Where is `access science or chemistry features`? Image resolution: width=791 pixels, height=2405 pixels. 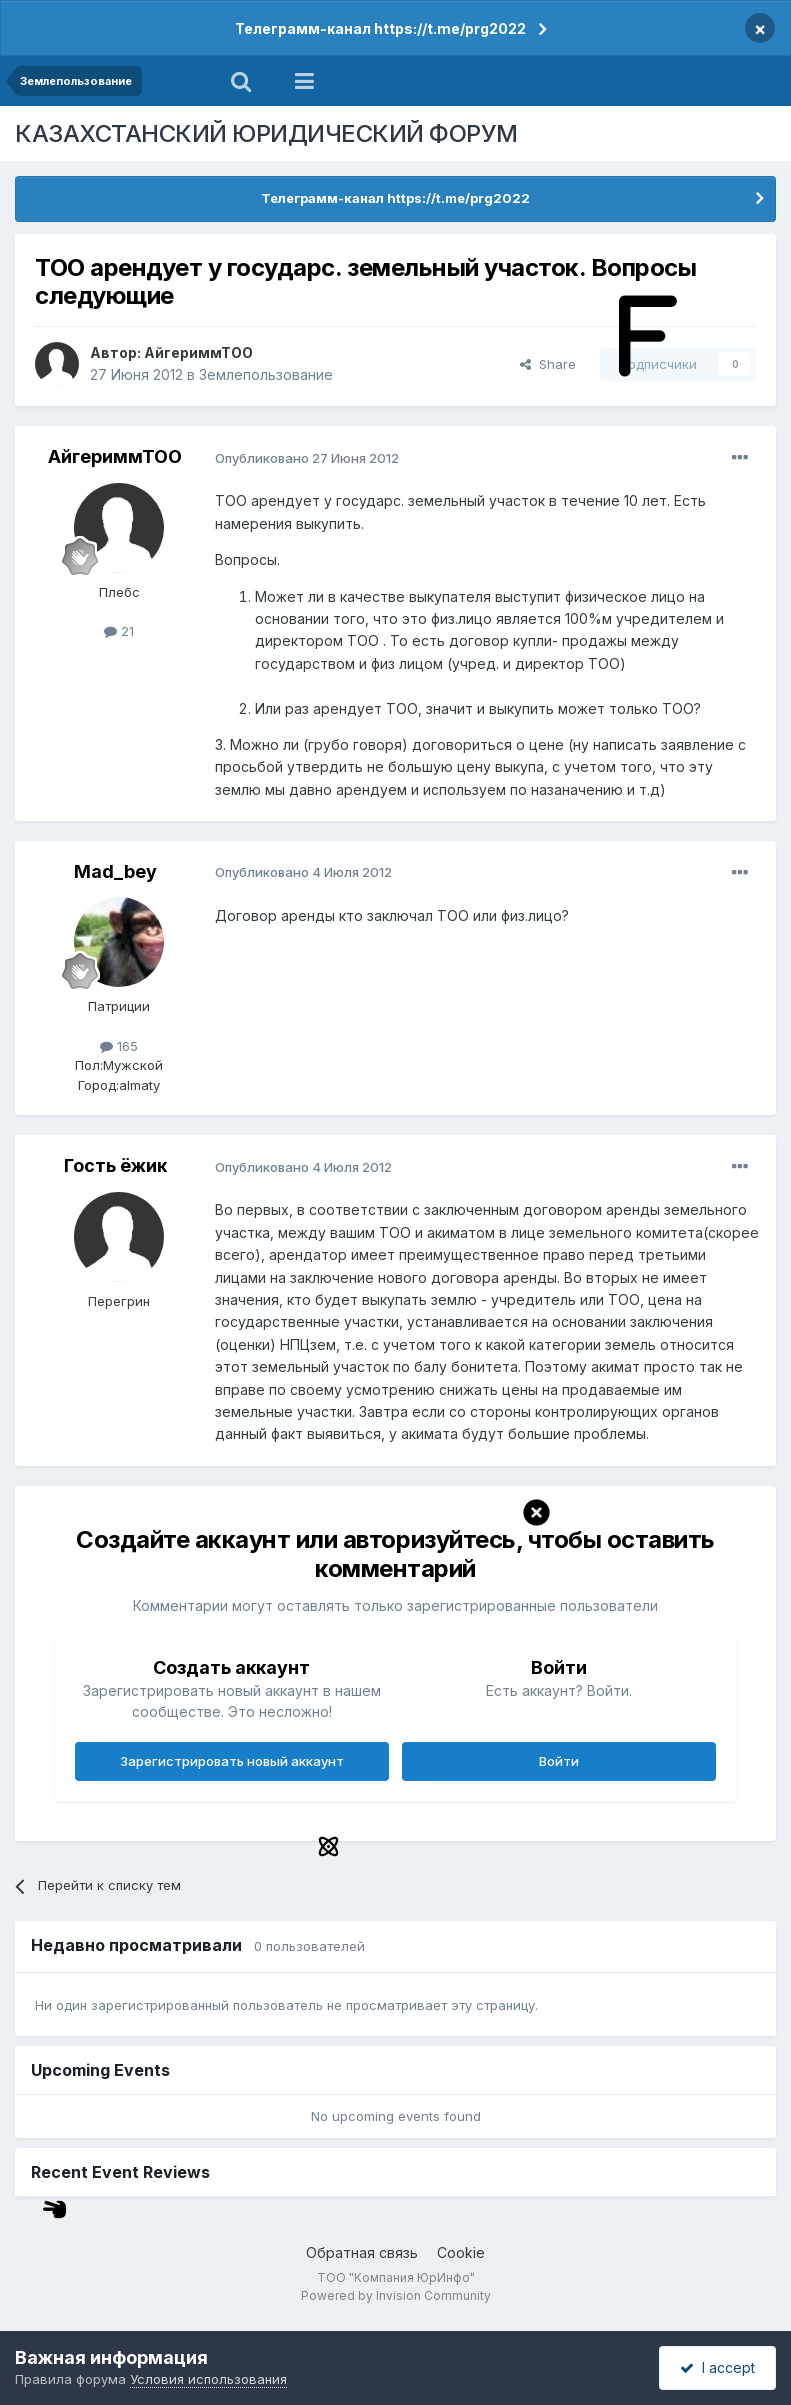
access science or chemistry features is located at coordinates (328, 1846).